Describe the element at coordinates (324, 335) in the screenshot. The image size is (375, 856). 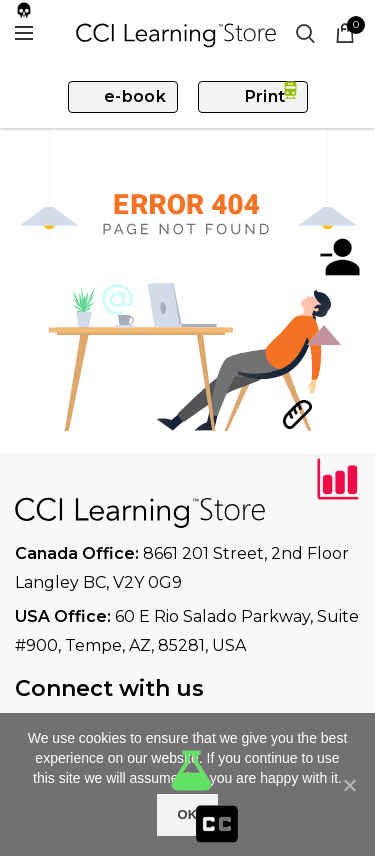
I see `collapse an expanded section or menu` at that location.